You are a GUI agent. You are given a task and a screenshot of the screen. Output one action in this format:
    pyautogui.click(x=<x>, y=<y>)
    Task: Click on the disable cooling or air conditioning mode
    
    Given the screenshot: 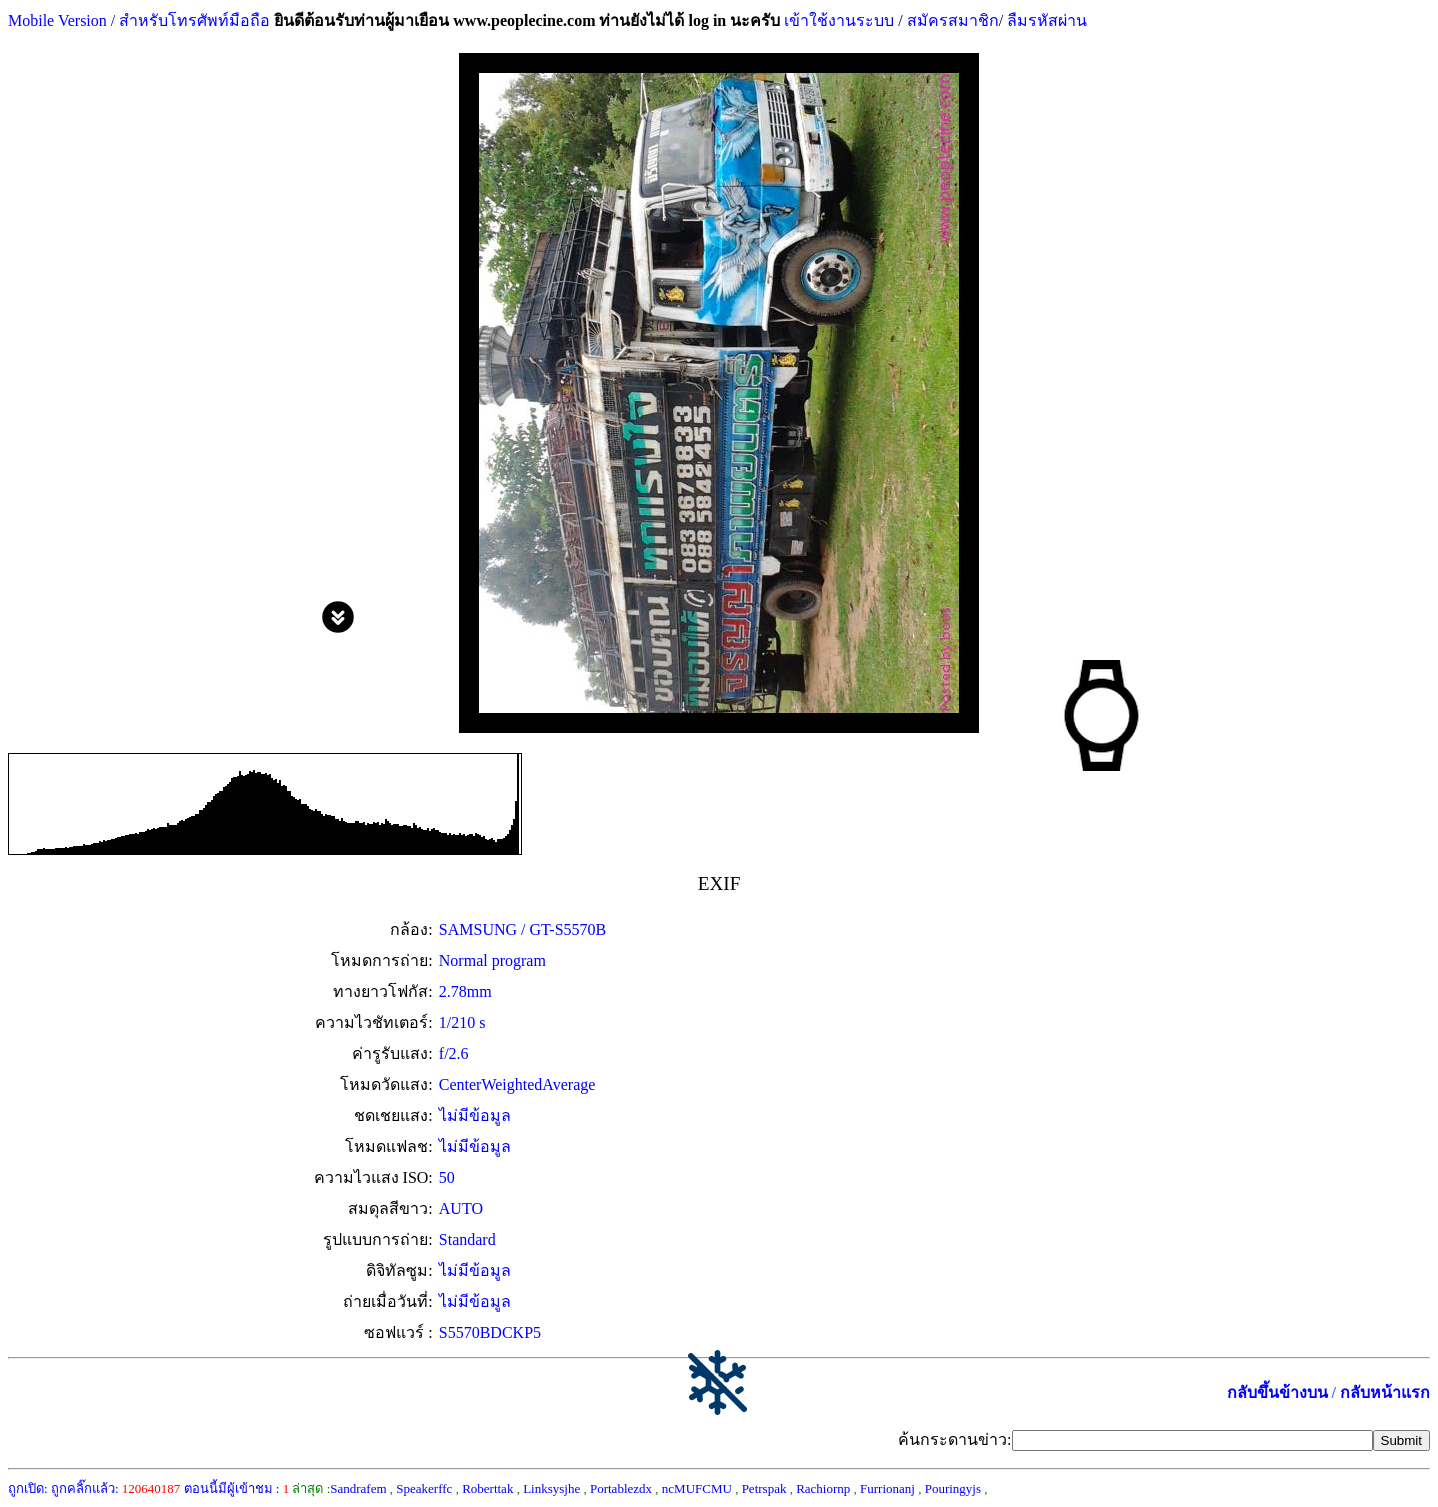 What is the action you would take?
    pyautogui.click(x=717, y=1382)
    